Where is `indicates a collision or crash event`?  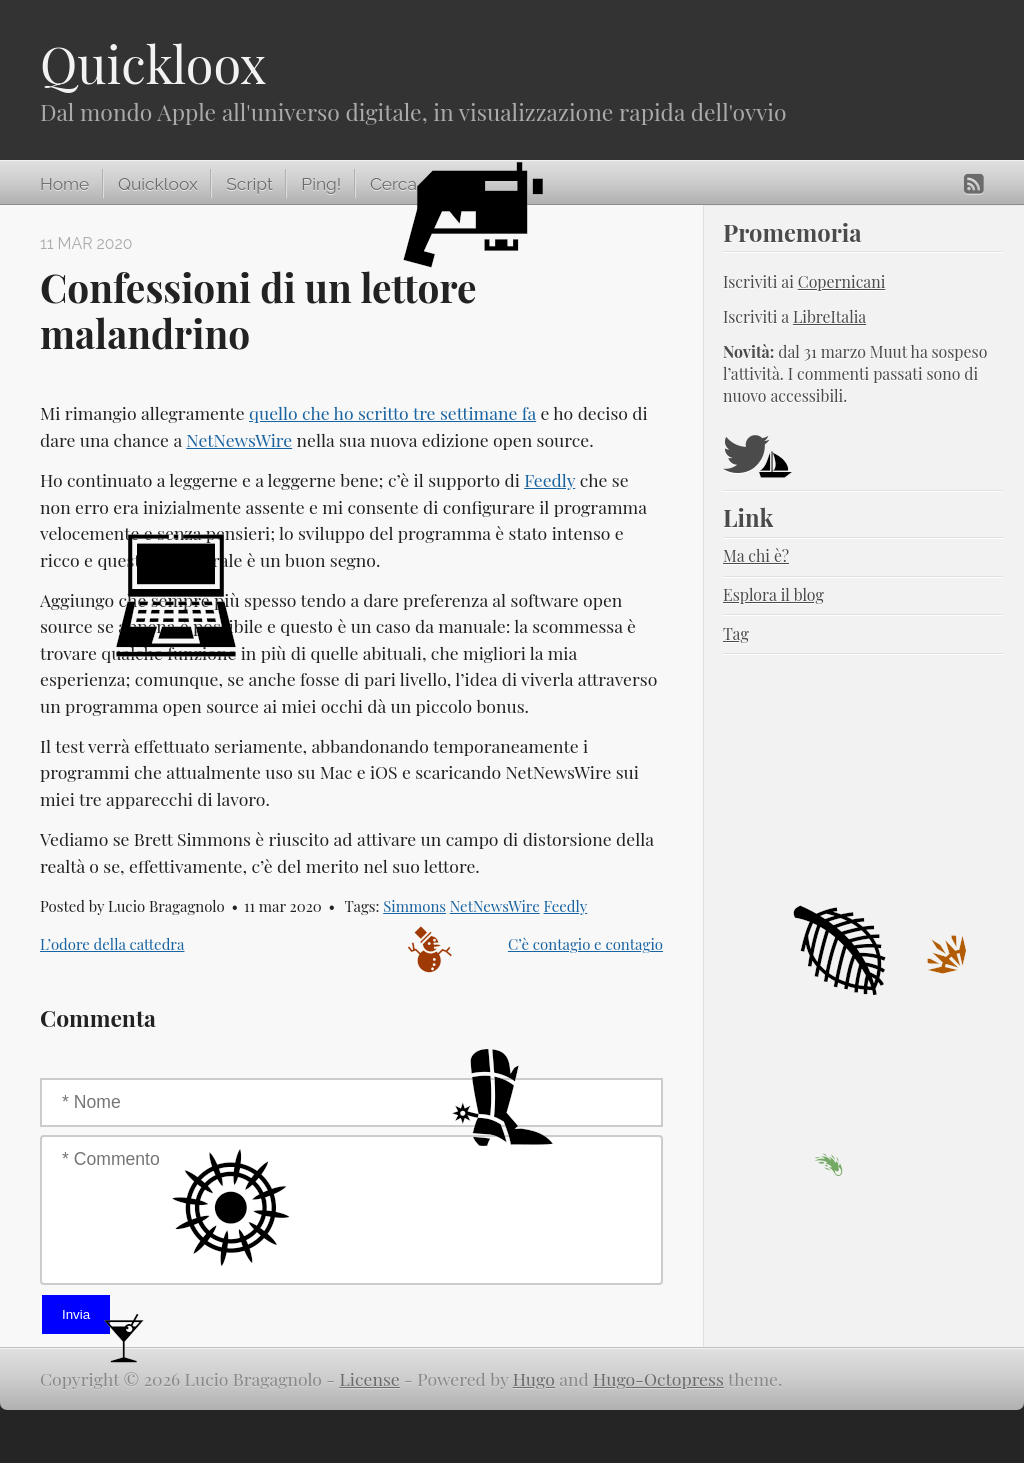 indicates a collision or crash event is located at coordinates (947, 955).